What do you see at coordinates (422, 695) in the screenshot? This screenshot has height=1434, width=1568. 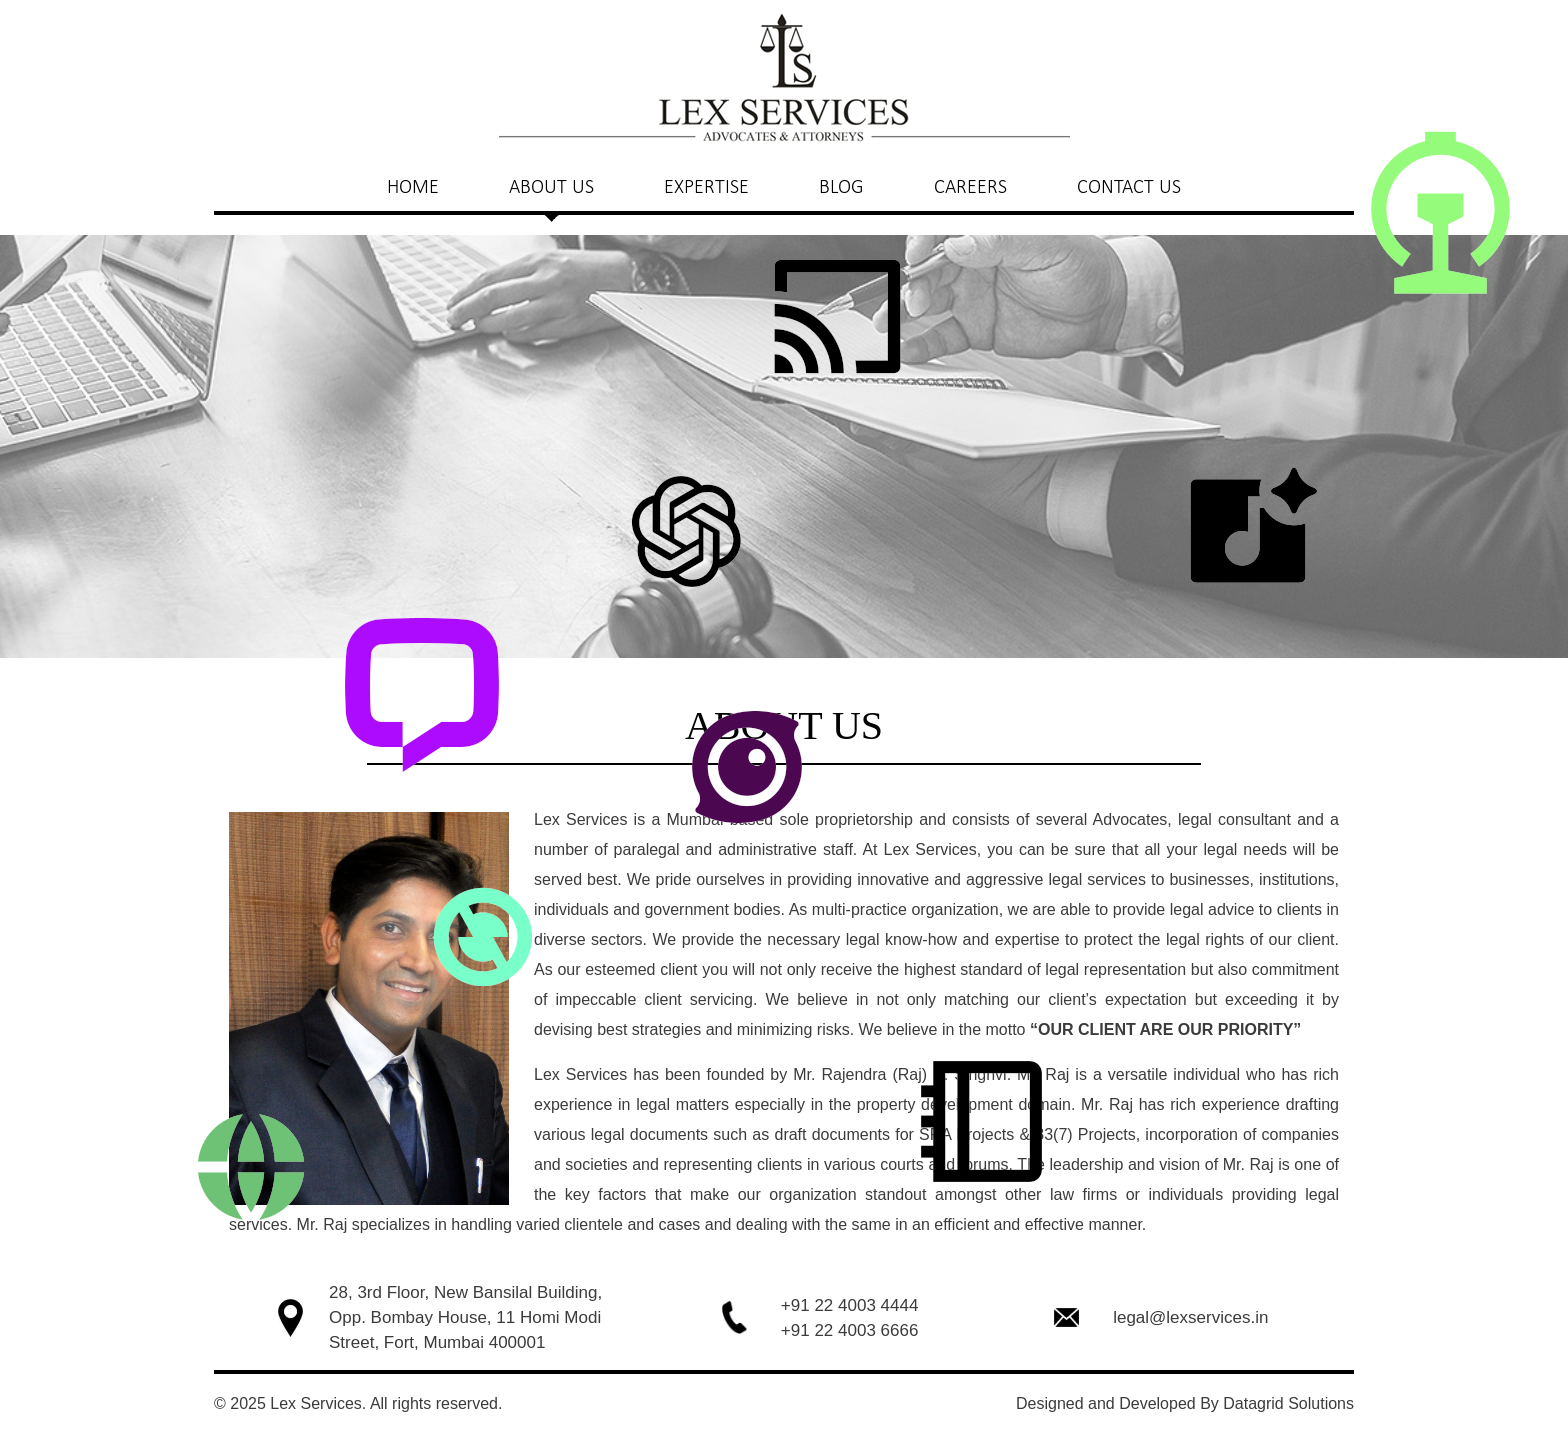 I see `open LiveChat customer support` at bounding box center [422, 695].